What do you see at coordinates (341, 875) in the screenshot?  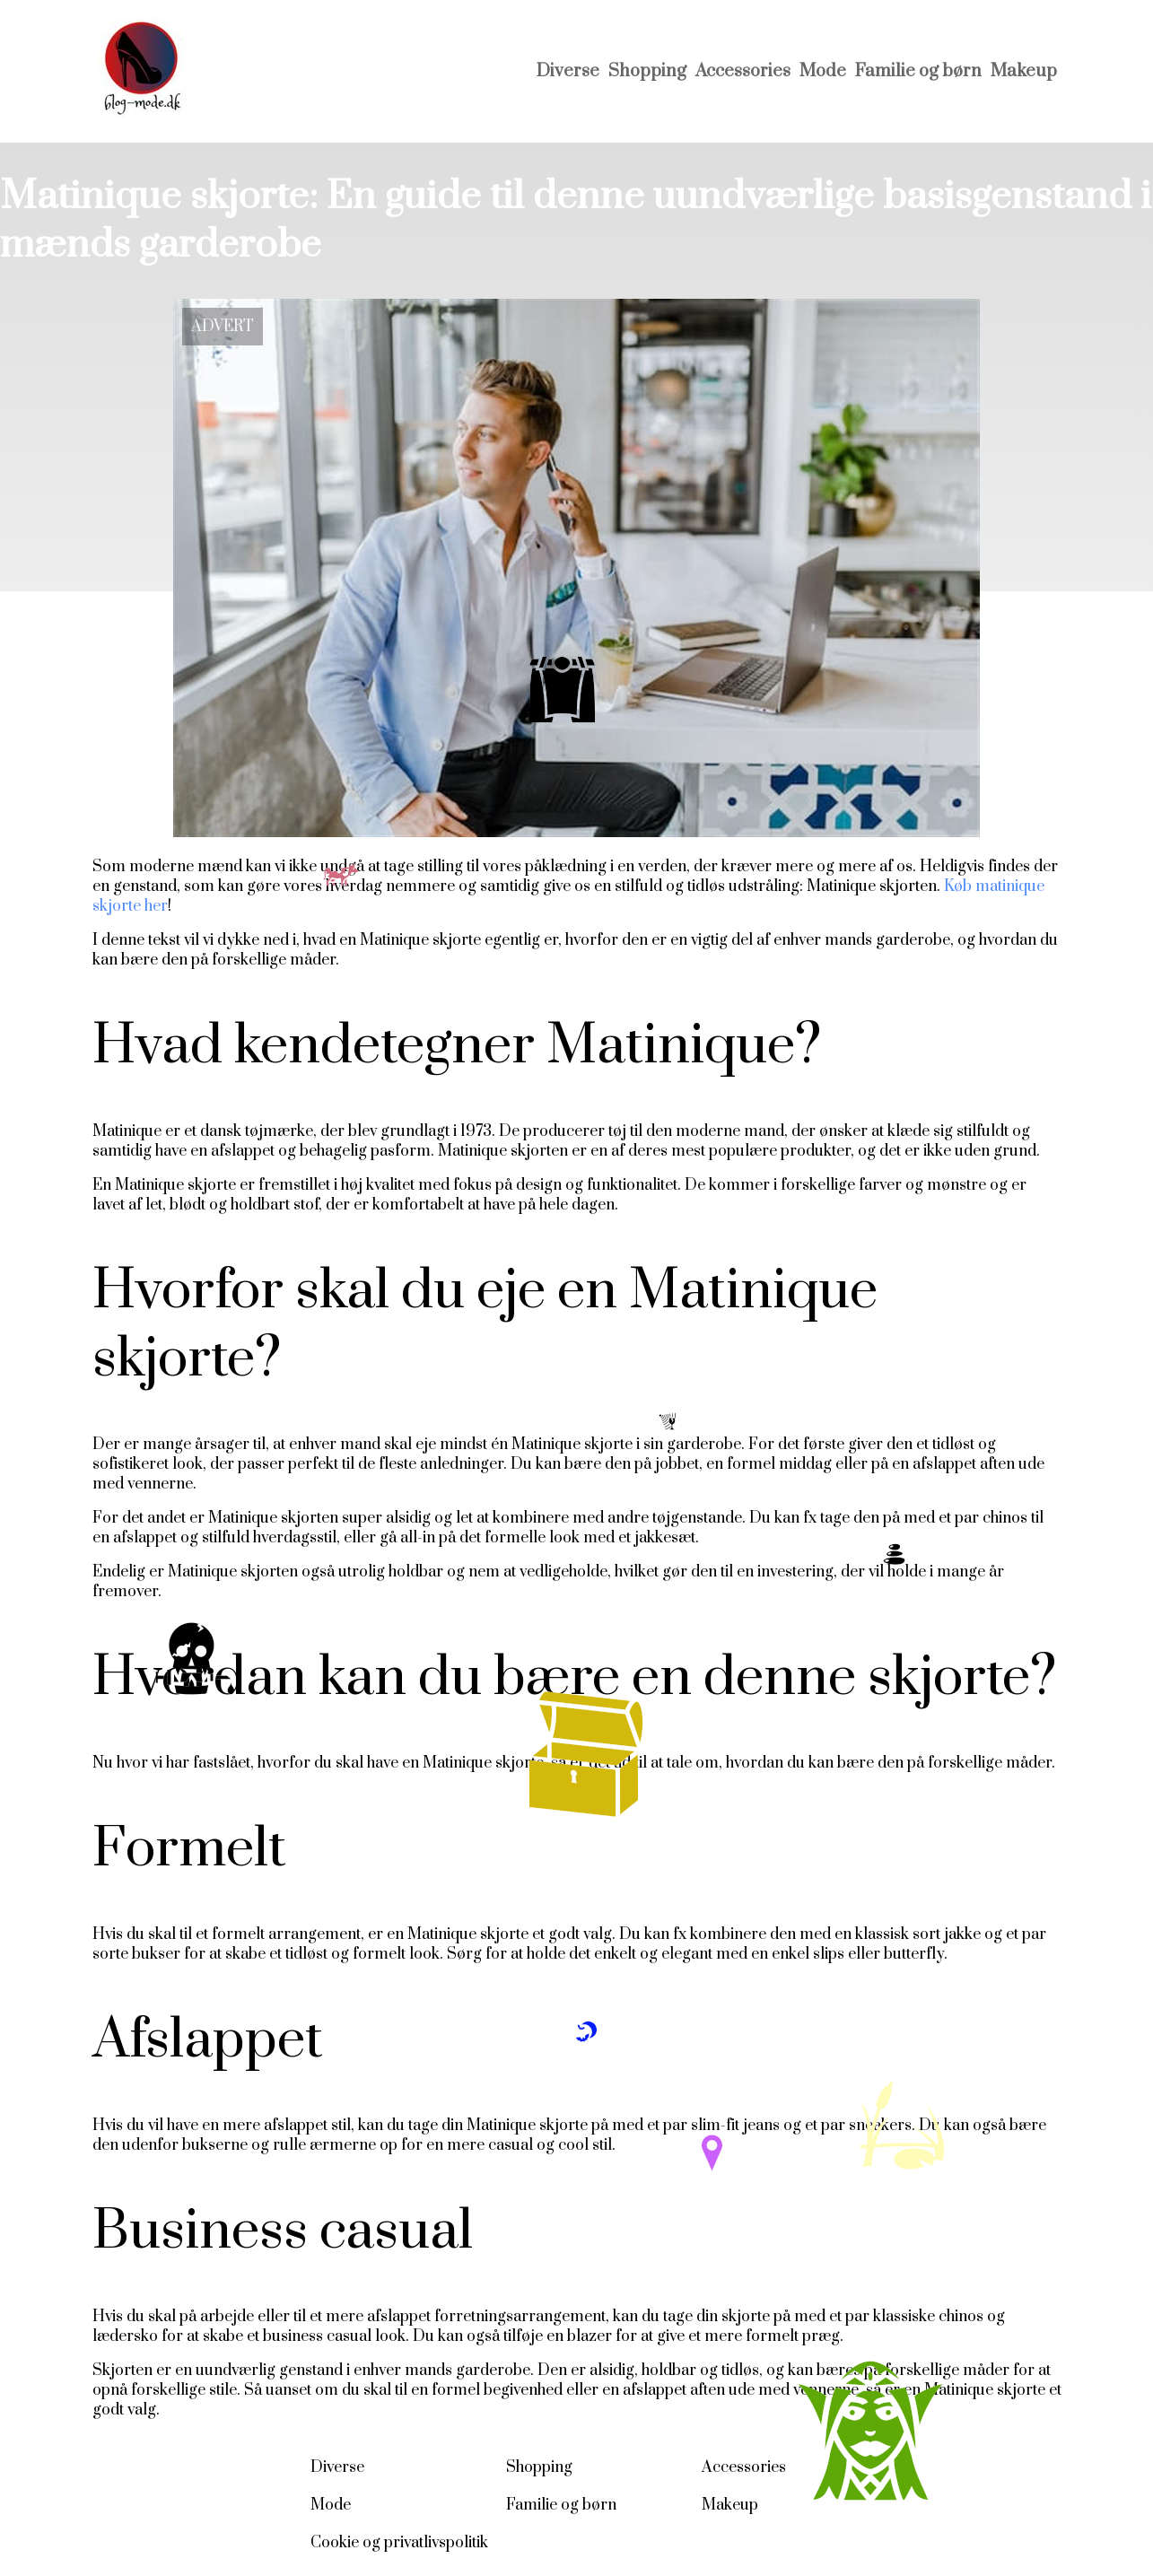 I see `access farm or livestock management features` at bounding box center [341, 875].